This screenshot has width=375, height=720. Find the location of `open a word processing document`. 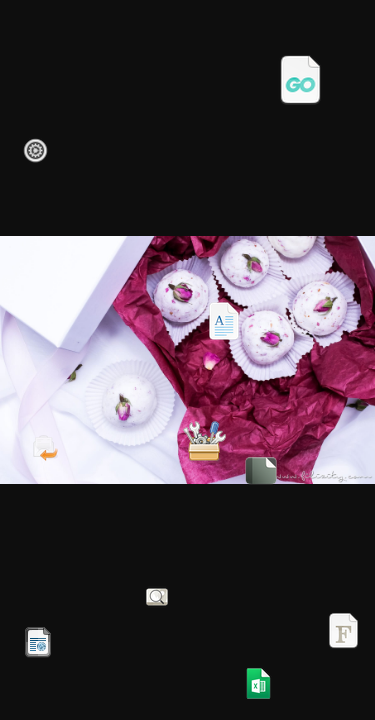

open a word processing document is located at coordinates (224, 321).